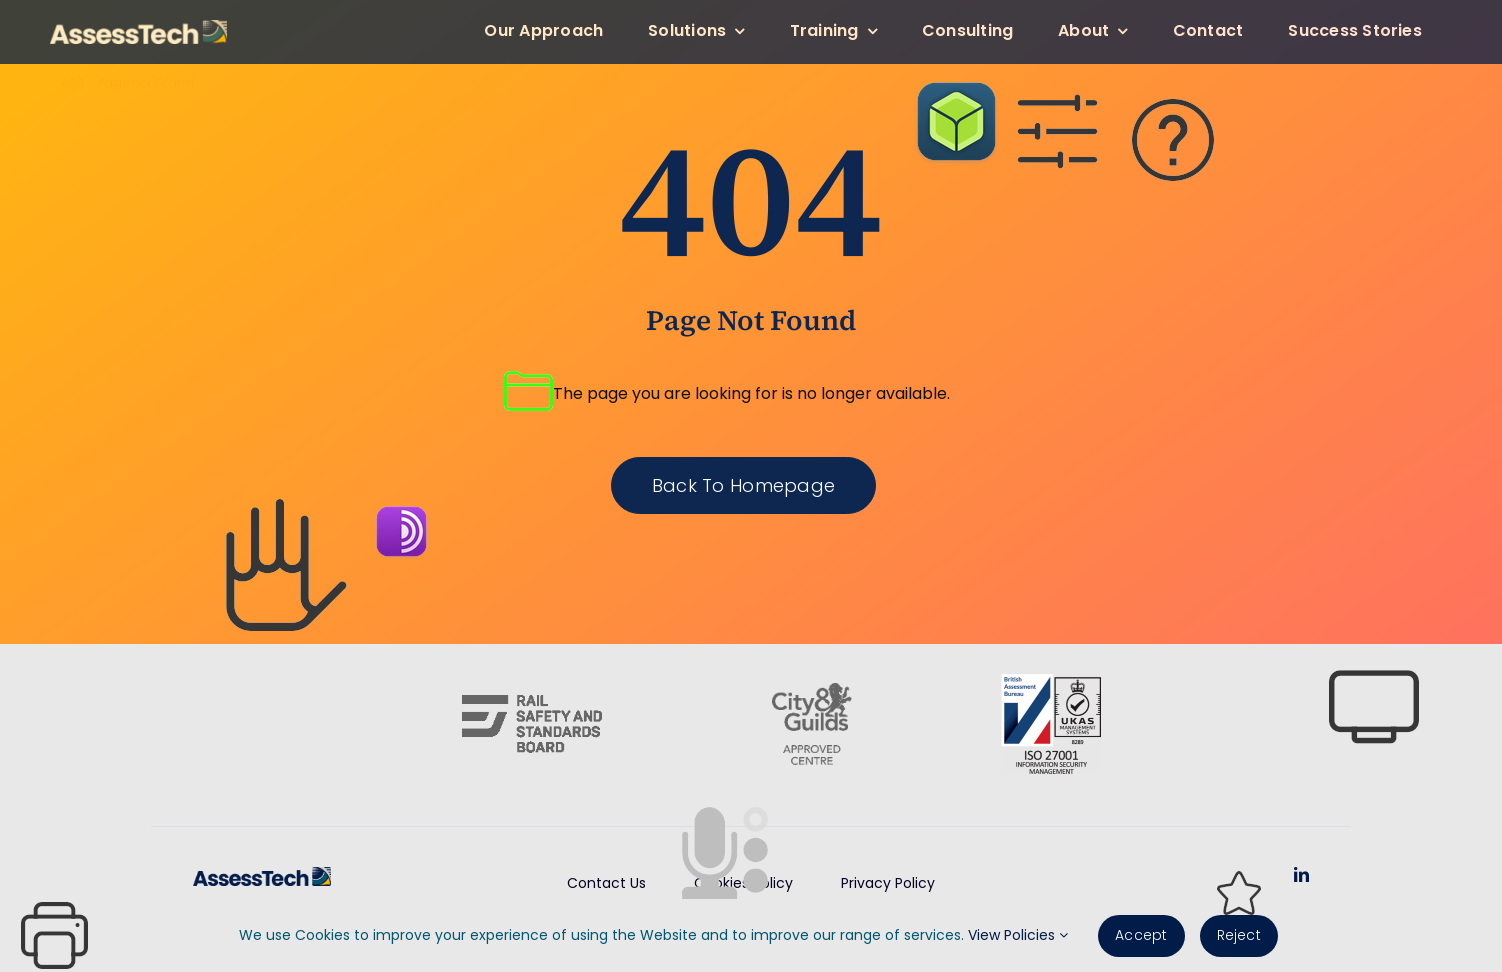  What do you see at coordinates (528, 389) in the screenshot?
I see `access file and folder preferences` at bounding box center [528, 389].